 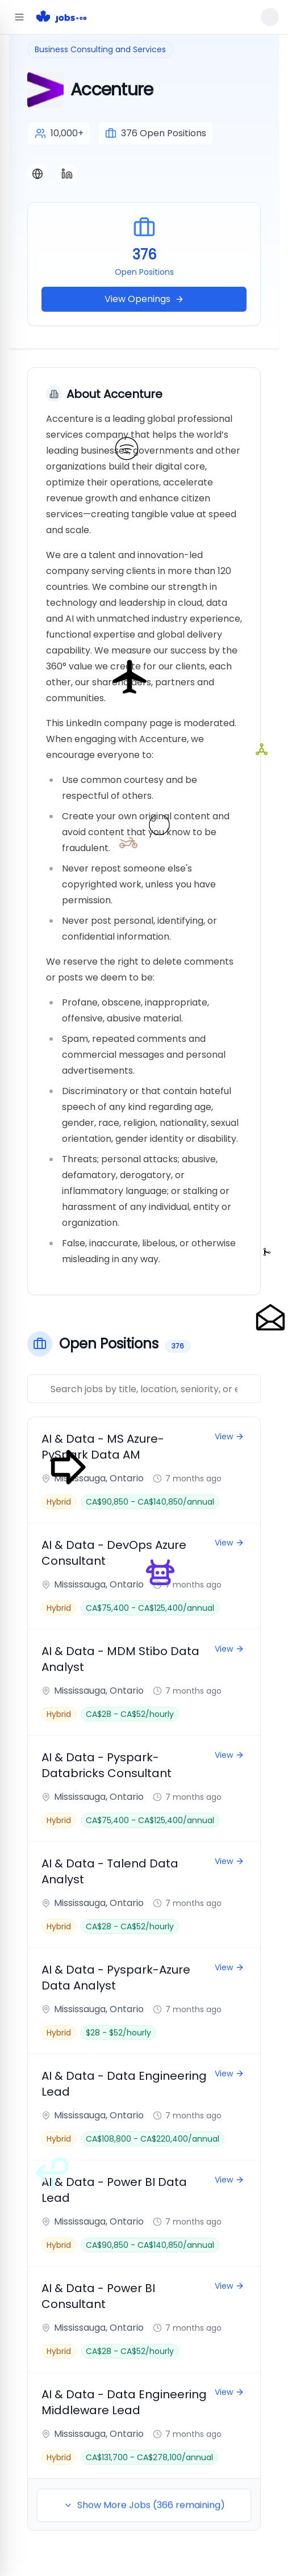 What do you see at coordinates (51, 2173) in the screenshot?
I see `undo recent action` at bounding box center [51, 2173].